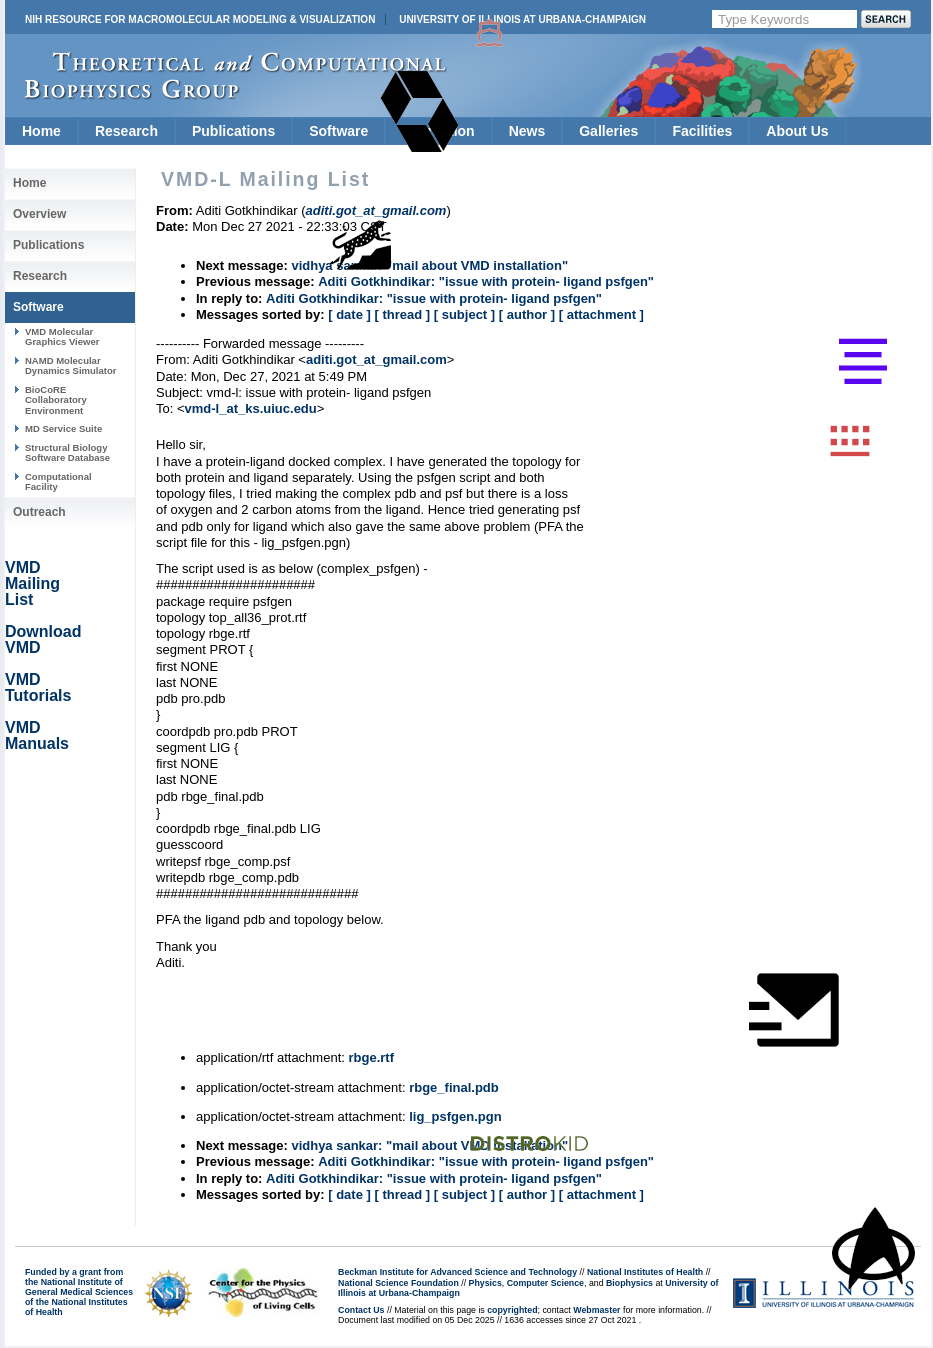 The height and width of the screenshot is (1348, 933). Describe the element at coordinates (873, 1248) in the screenshot. I see `Star Trek franchise logo` at that location.